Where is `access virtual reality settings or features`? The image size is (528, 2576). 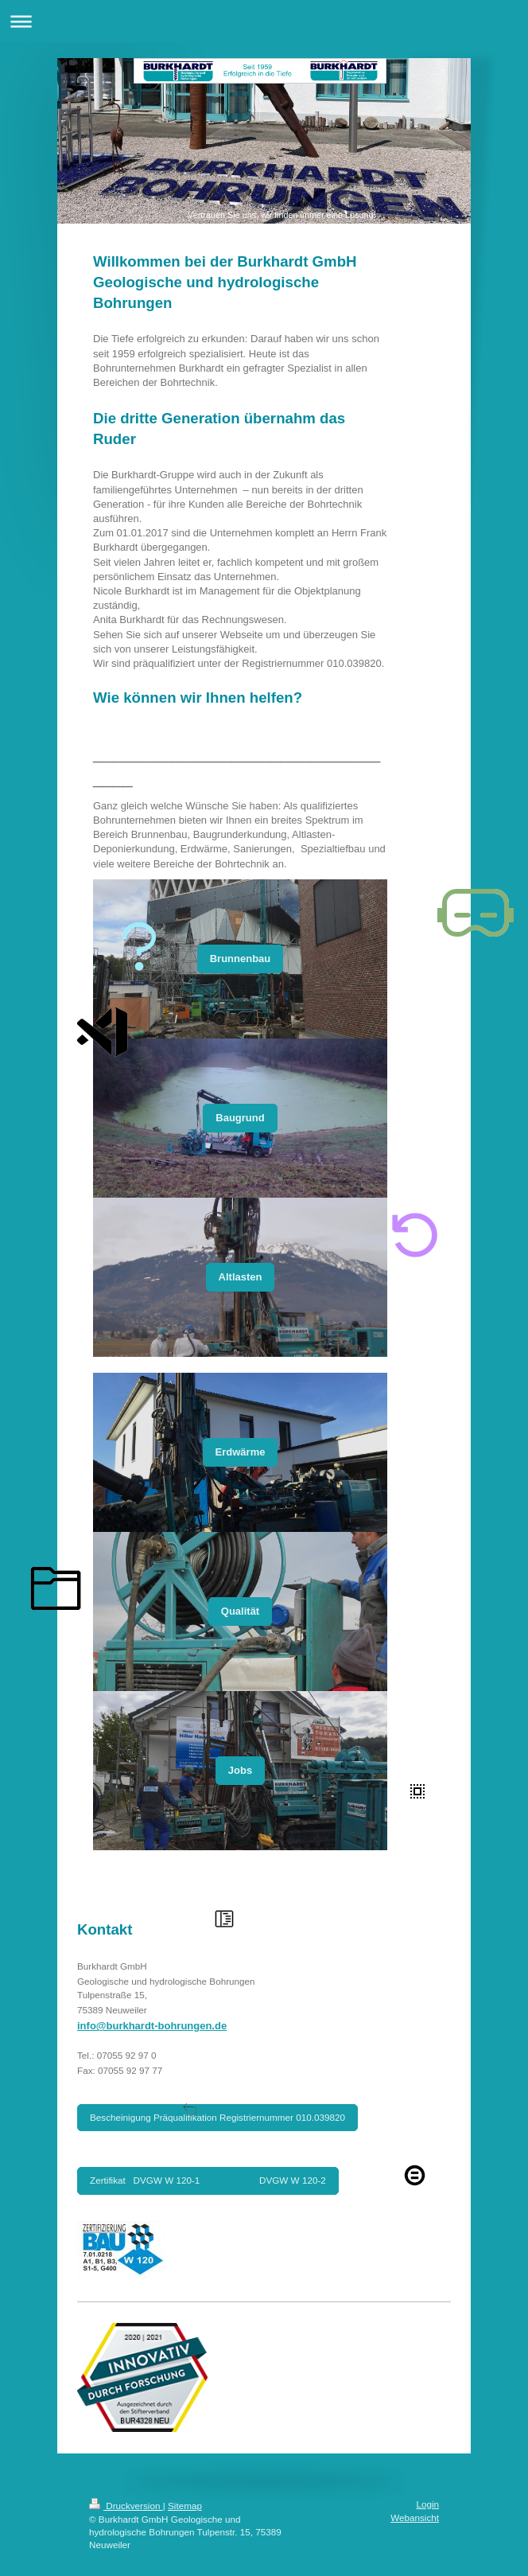
access virtual reality settings or features is located at coordinates (476, 913).